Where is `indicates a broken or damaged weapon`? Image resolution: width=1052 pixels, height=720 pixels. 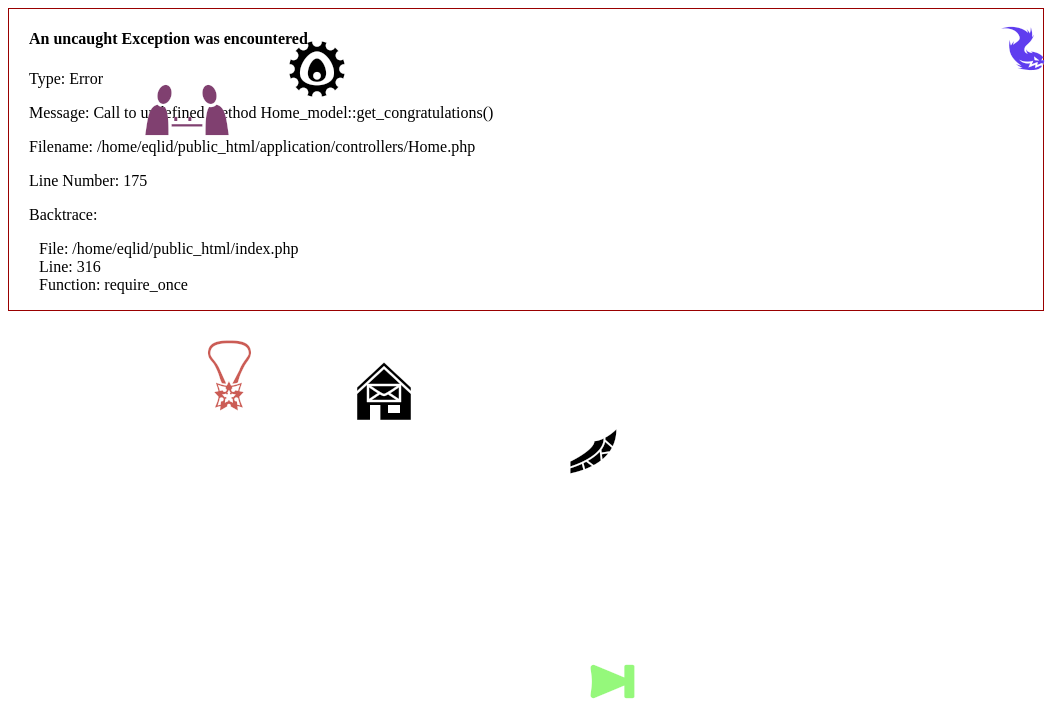 indicates a broken or damaged weapon is located at coordinates (593, 452).